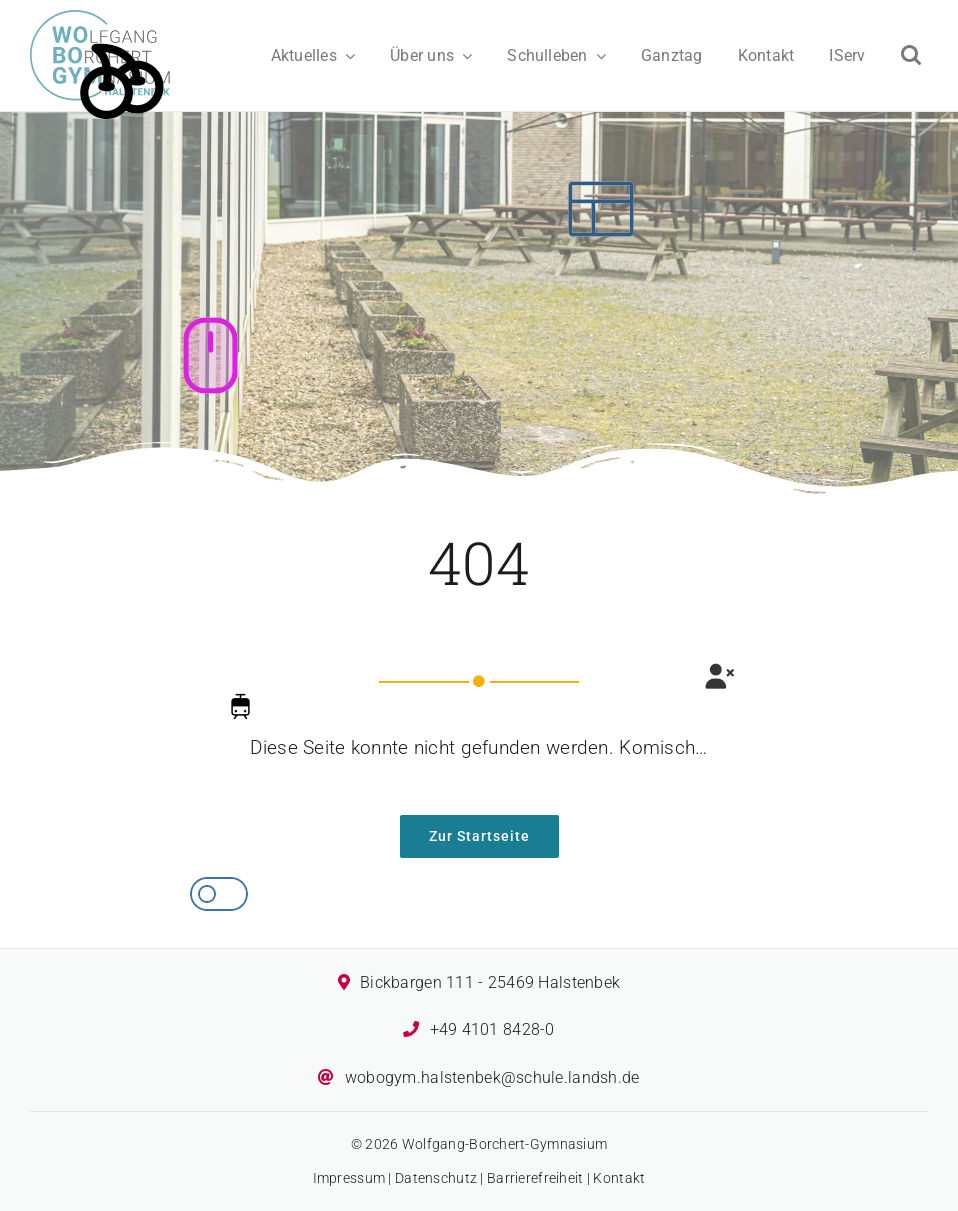 Image resolution: width=958 pixels, height=1211 pixels. What do you see at coordinates (210, 355) in the screenshot?
I see `adjust mouse or cursor settings` at bounding box center [210, 355].